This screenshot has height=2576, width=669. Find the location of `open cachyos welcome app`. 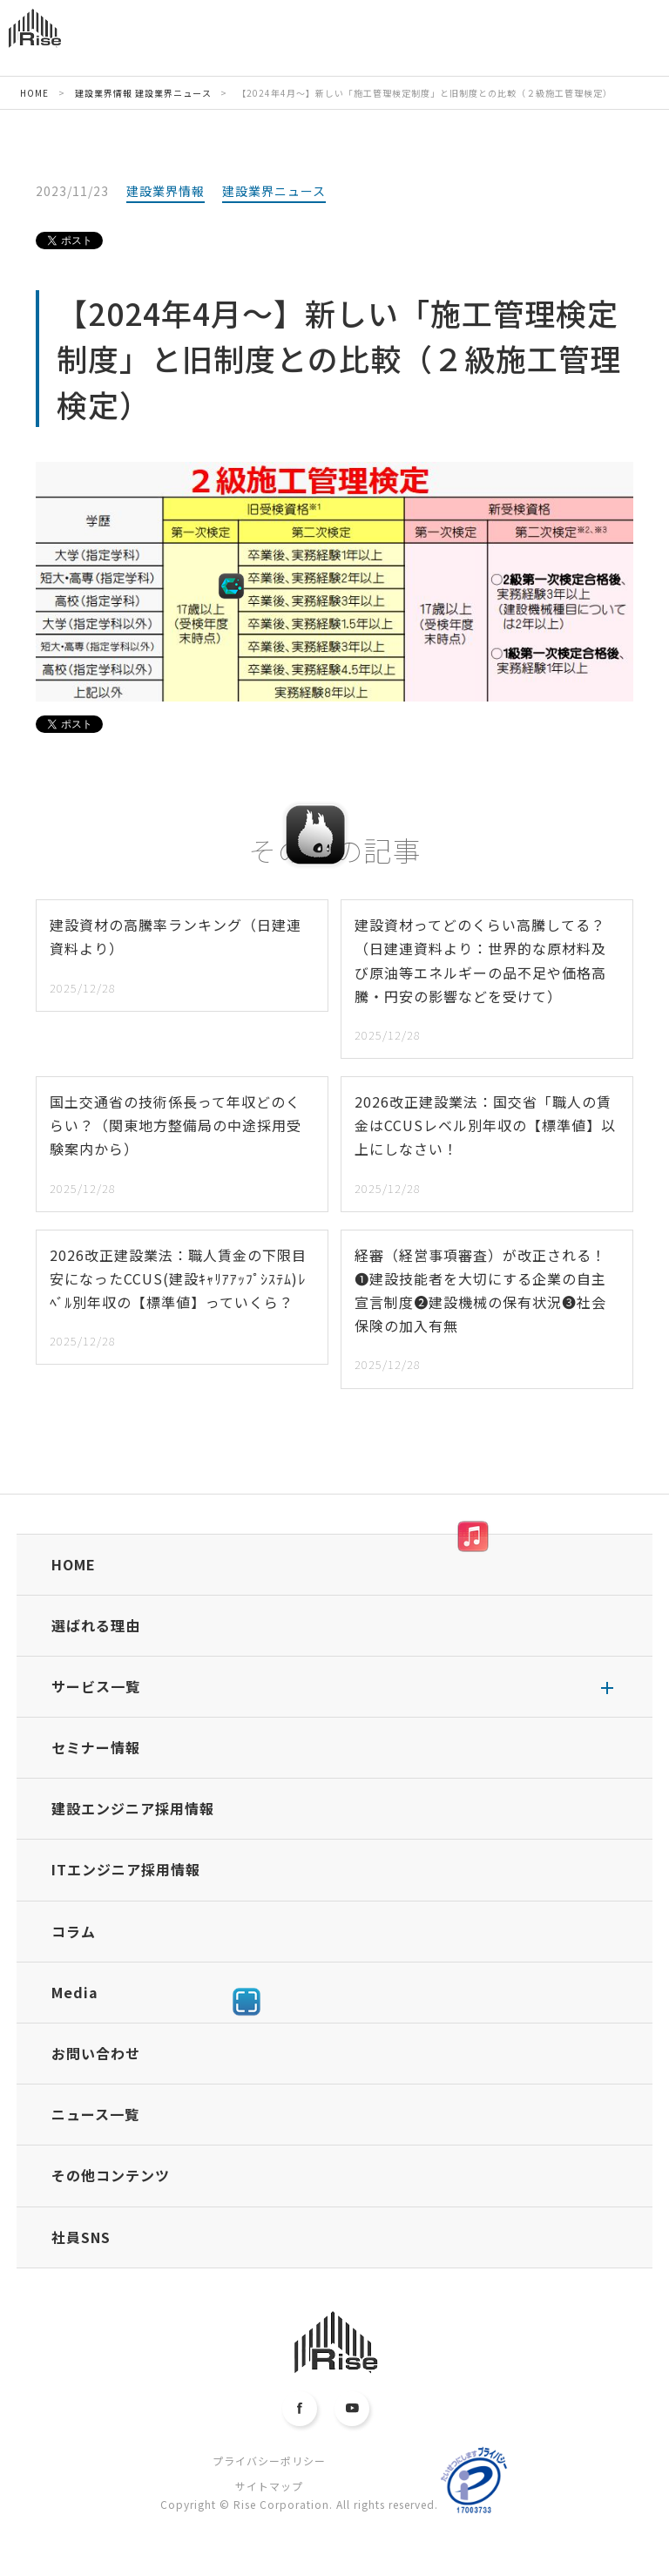

open cachyos welcome app is located at coordinates (231, 586).